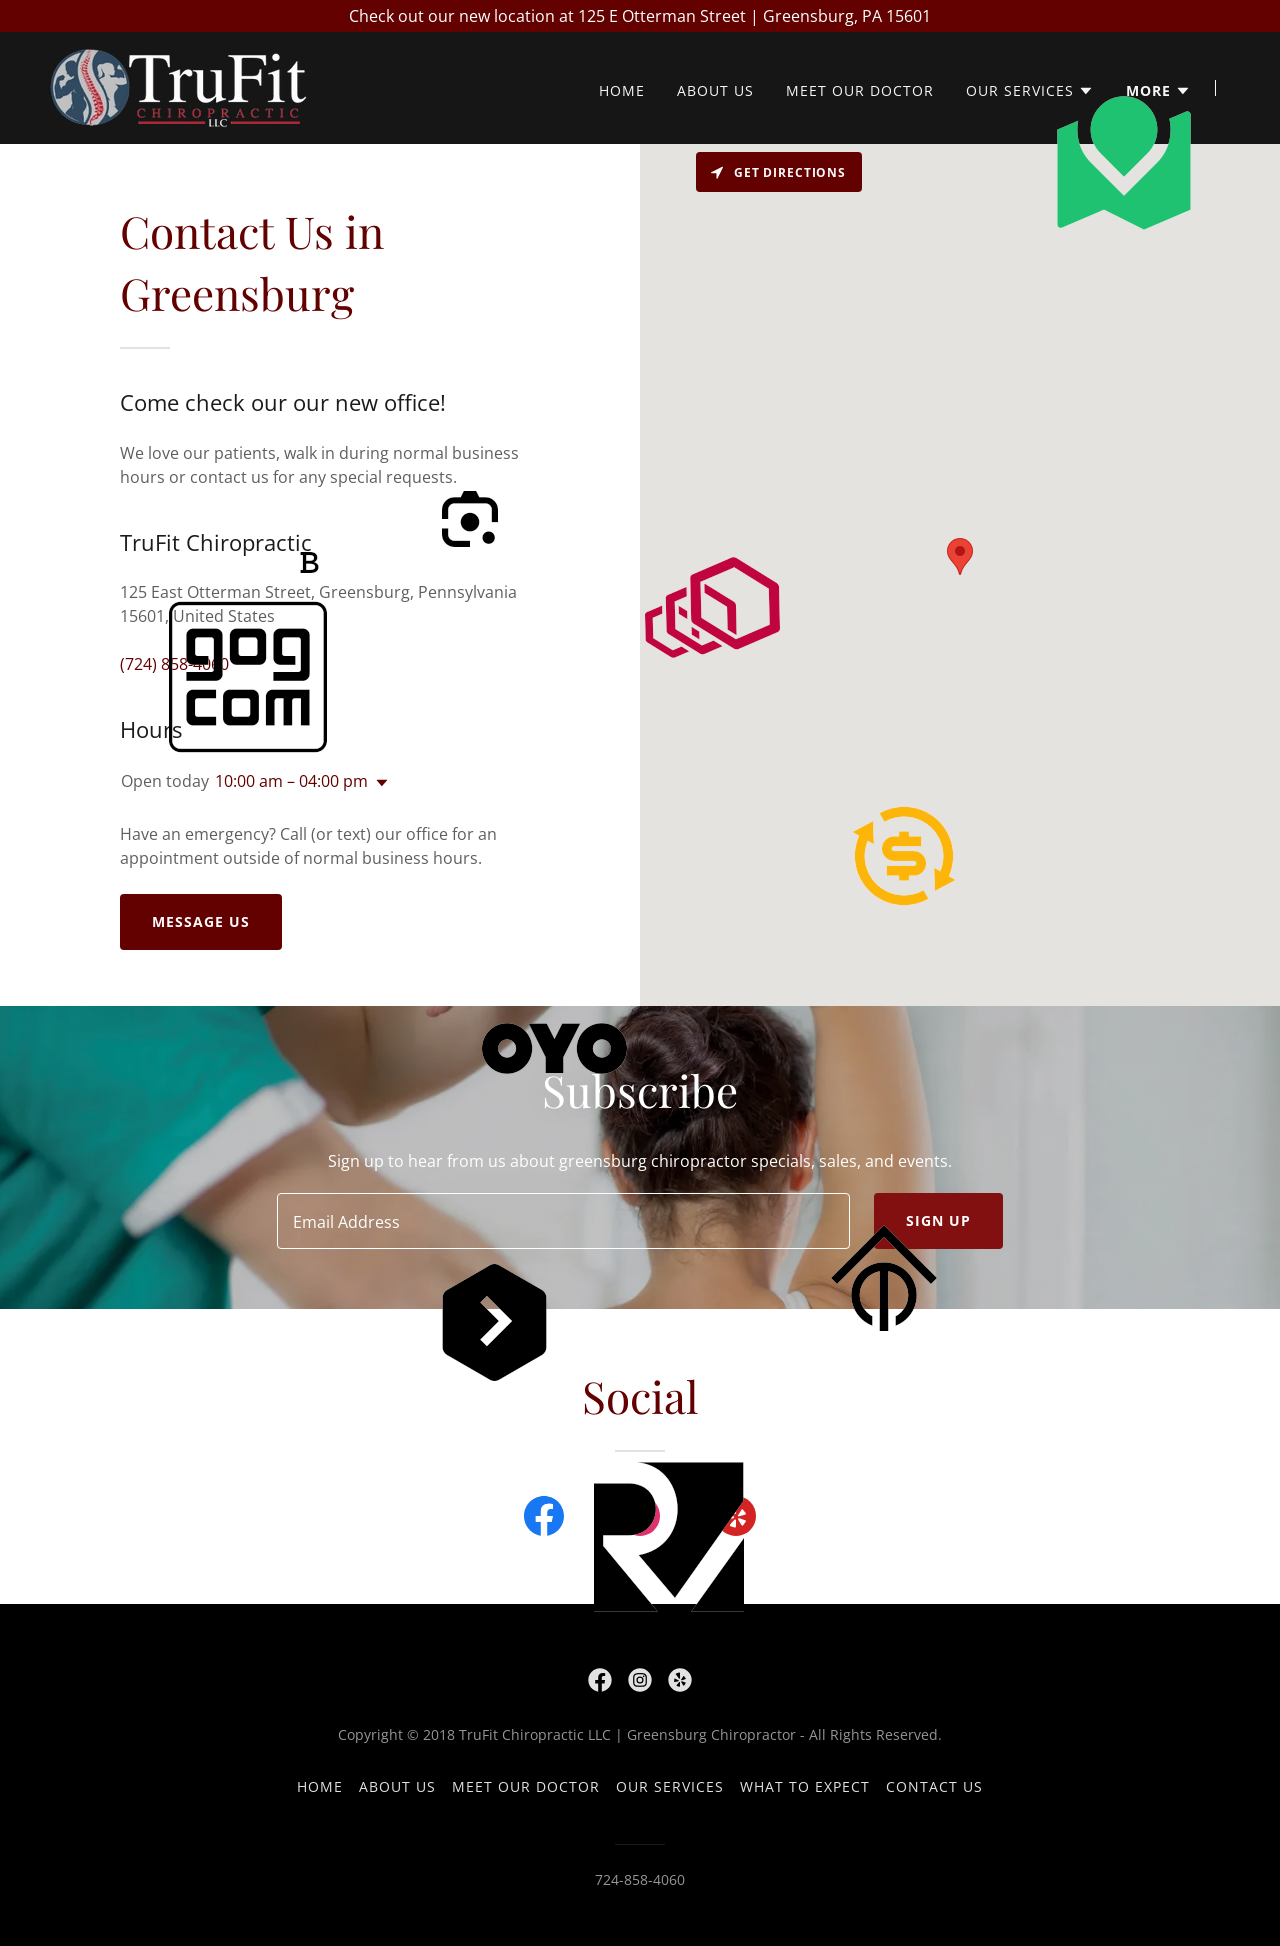 This screenshot has width=1280, height=1946. I want to click on indicates RISC-V architecture compatibility, so click(669, 1537).